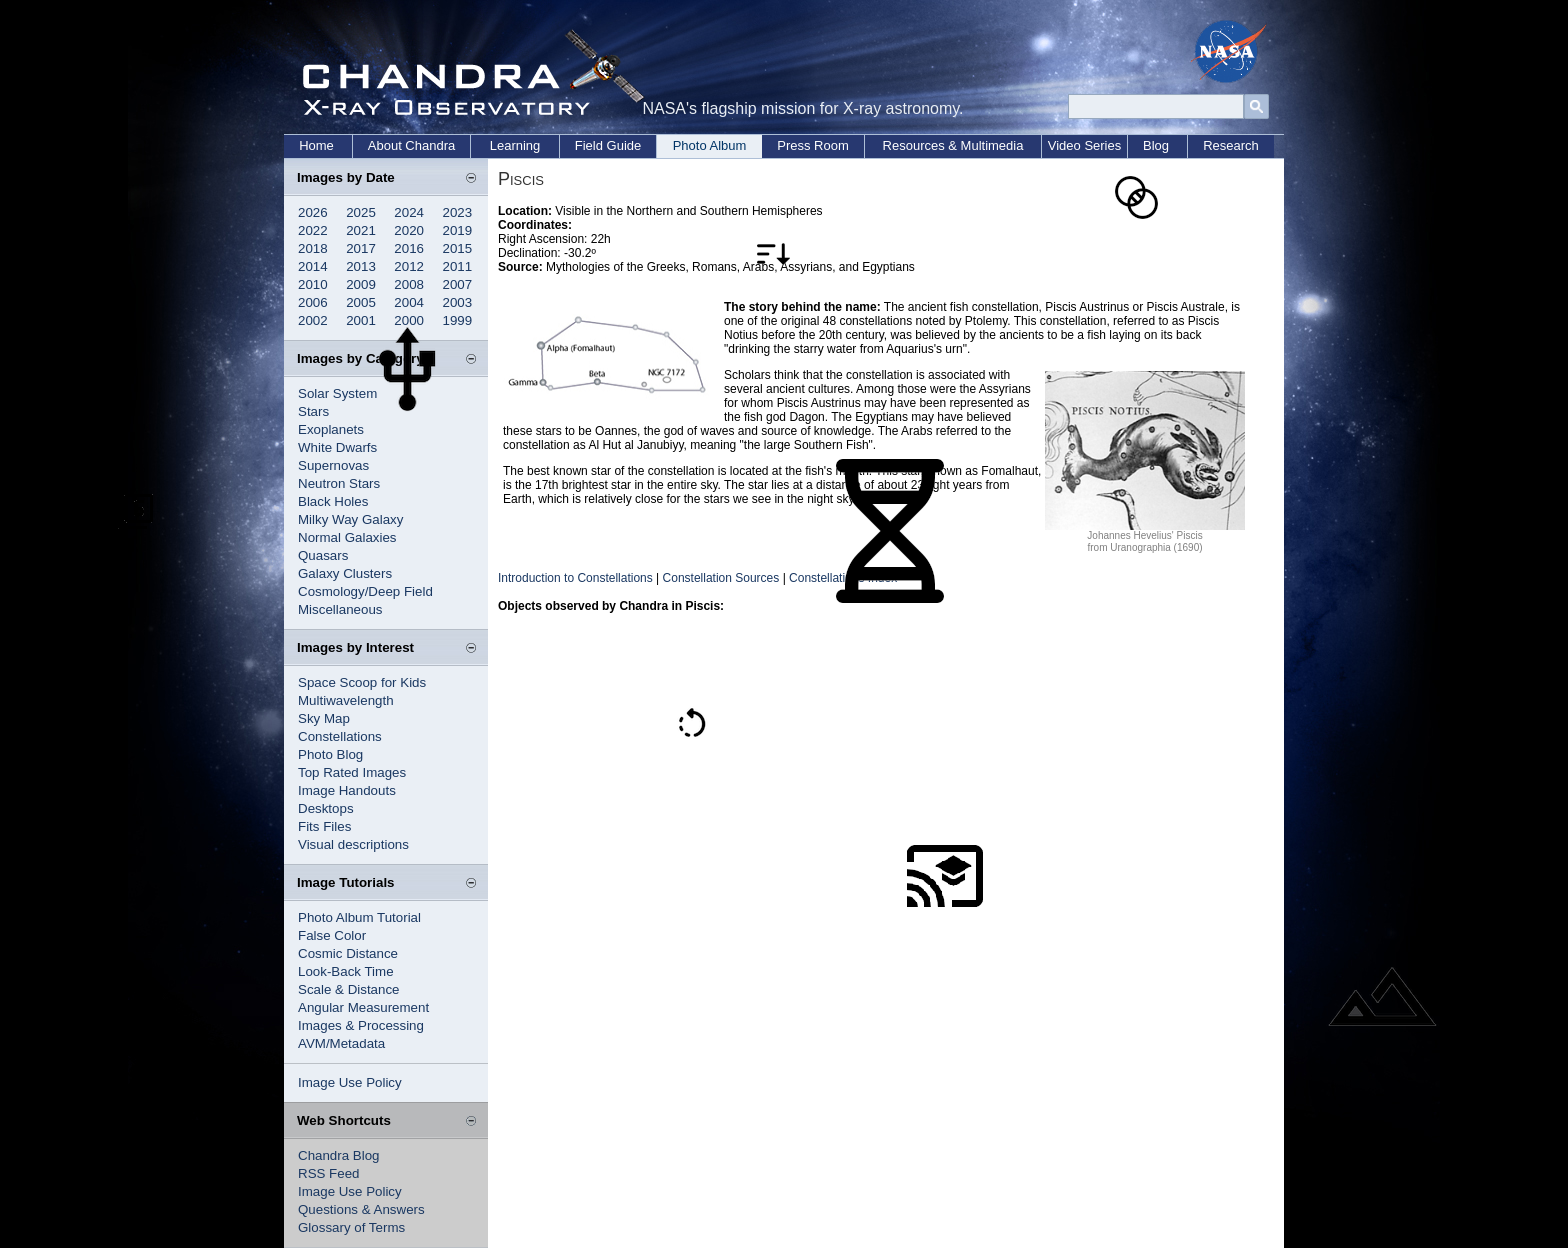  Describe the element at coordinates (692, 724) in the screenshot. I see `rotate image counterclockwise` at that location.